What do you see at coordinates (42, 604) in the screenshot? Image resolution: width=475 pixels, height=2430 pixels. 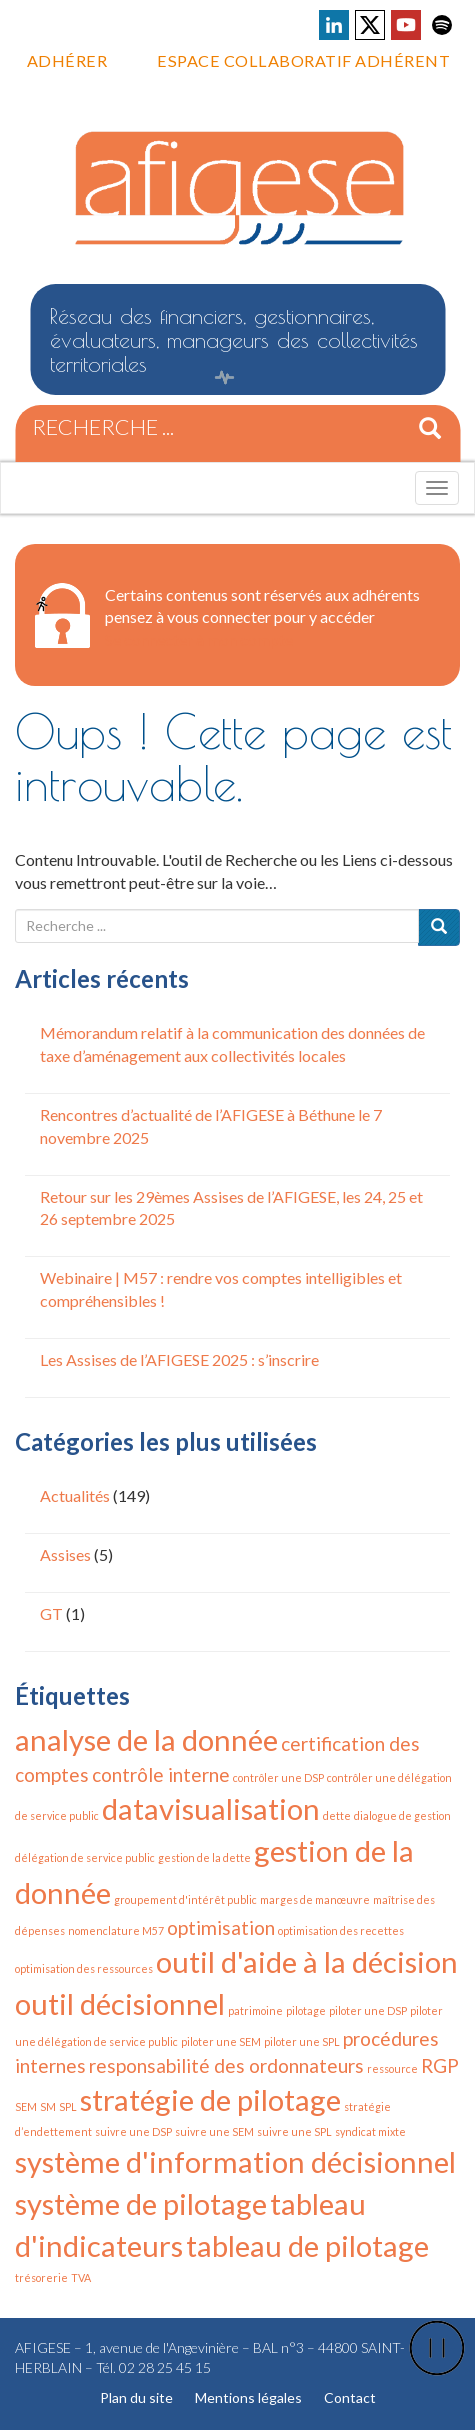 I see `indicates walking directions or pedestrian mode` at bounding box center [42, 604].